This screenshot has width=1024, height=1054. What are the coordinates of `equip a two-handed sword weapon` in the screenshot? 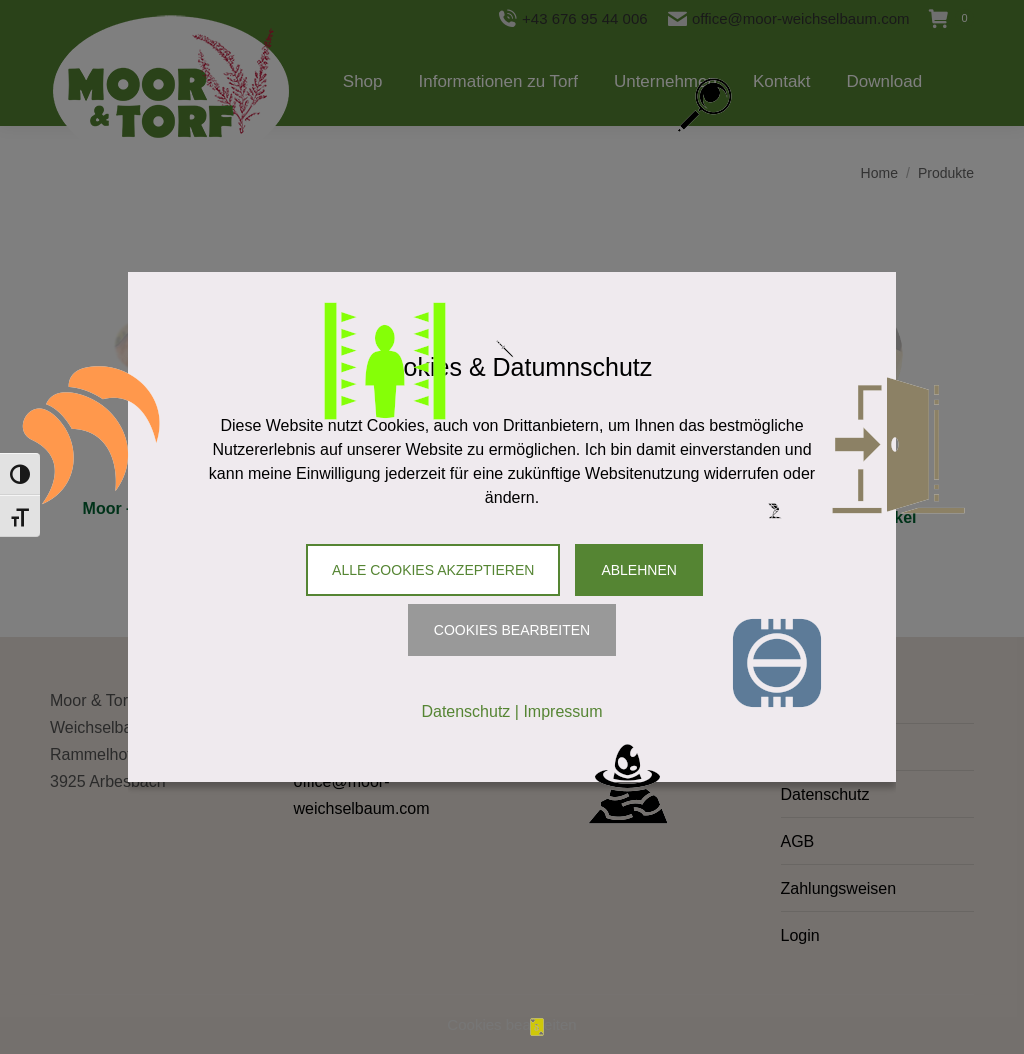 It's located at (505, 349).